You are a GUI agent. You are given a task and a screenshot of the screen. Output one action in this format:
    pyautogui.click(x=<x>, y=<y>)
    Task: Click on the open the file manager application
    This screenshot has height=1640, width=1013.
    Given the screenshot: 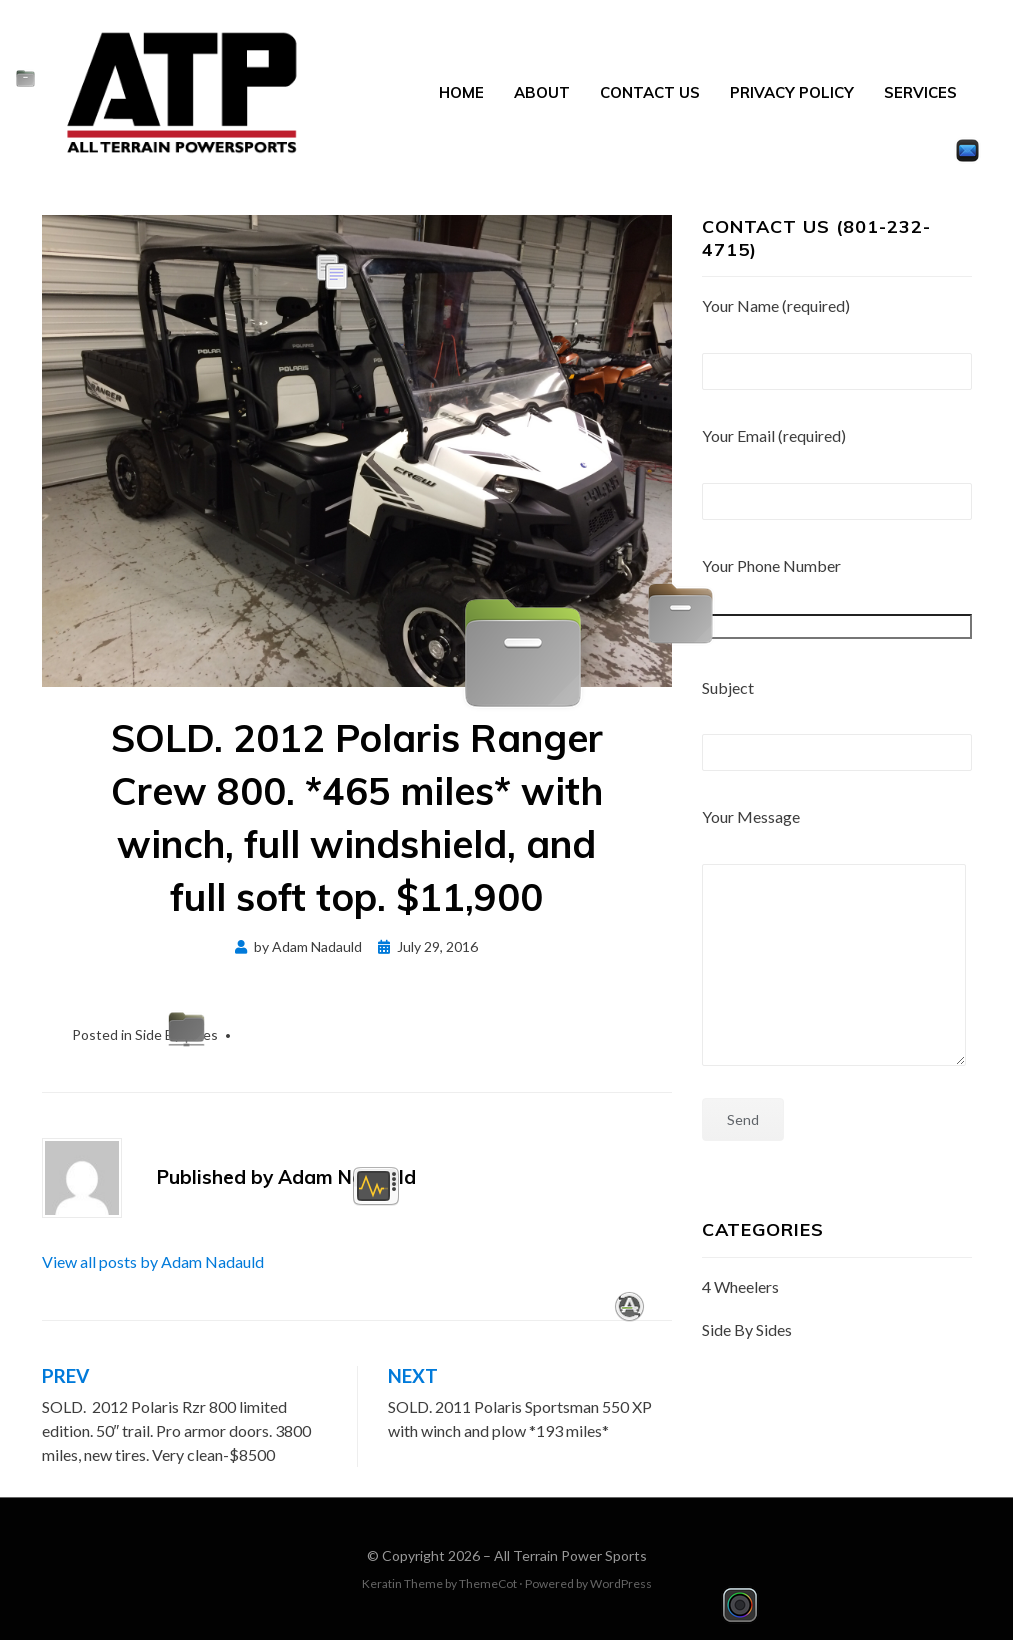 What is the action you would take?
    pyautogui.click(x=523, y=653)
    